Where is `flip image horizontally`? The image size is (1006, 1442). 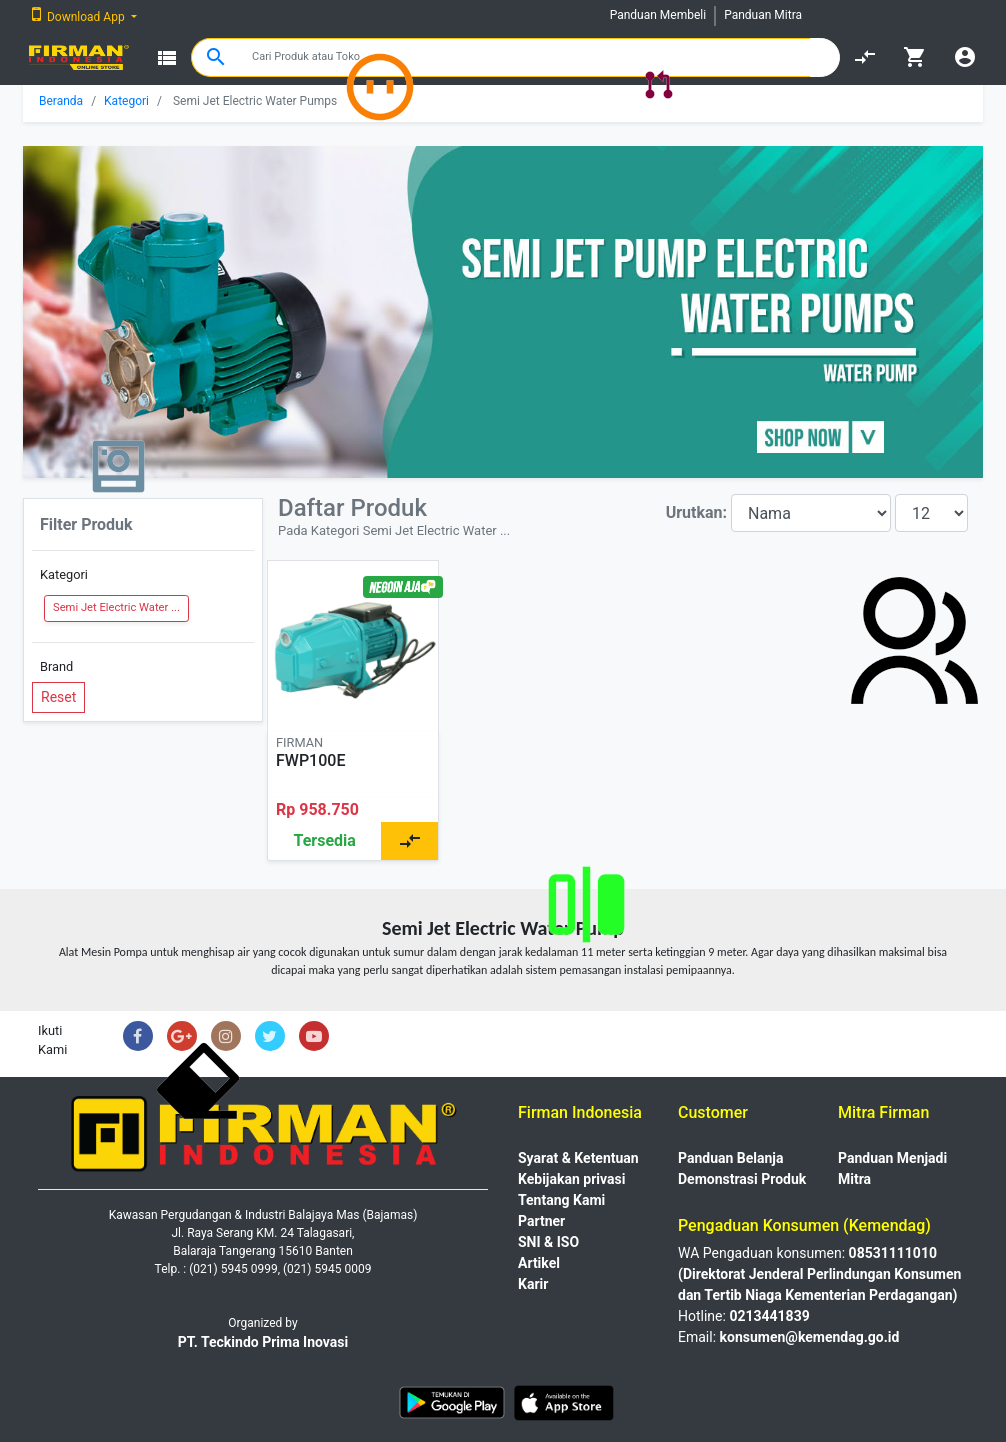 flip image horizontally is located at coordinates (586, 904).